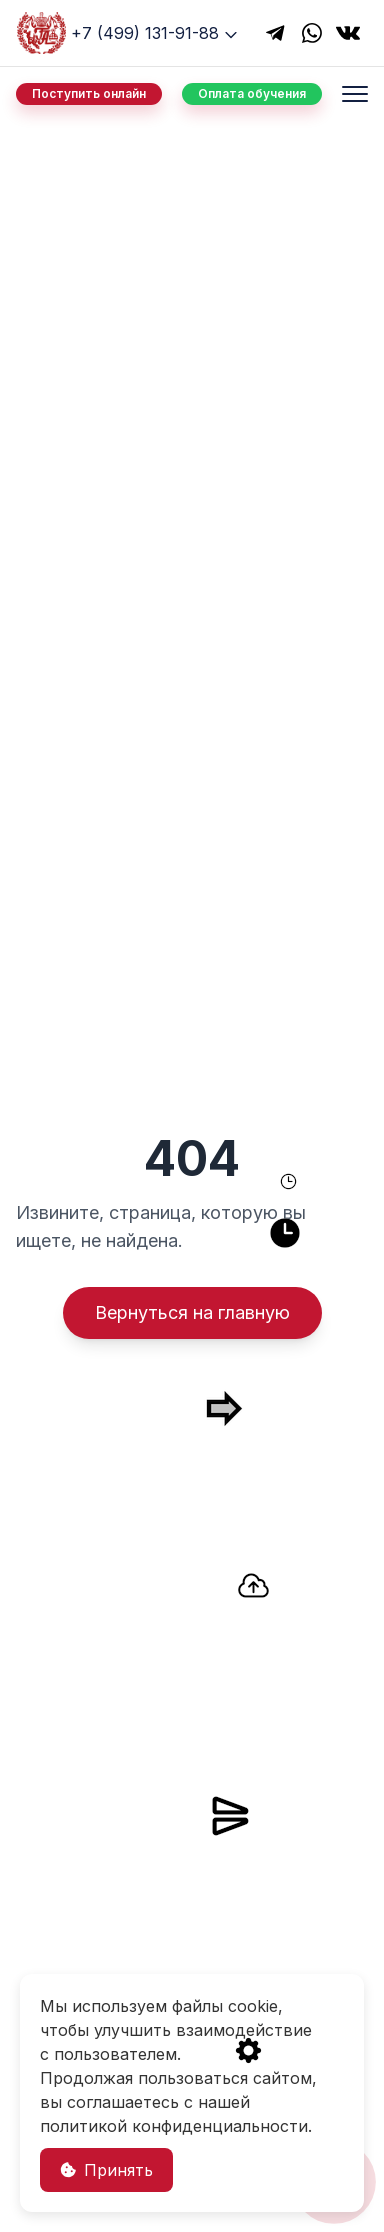  What do you see at coordinates (285, 1233) in the screenshot?
I see `view current time` at bounding box center [285, 1233].